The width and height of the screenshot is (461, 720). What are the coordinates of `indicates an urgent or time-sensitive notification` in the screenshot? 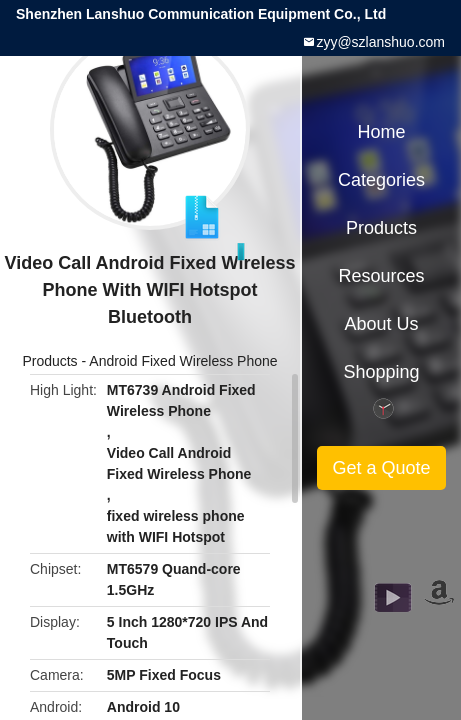 It's located at (383, 408).